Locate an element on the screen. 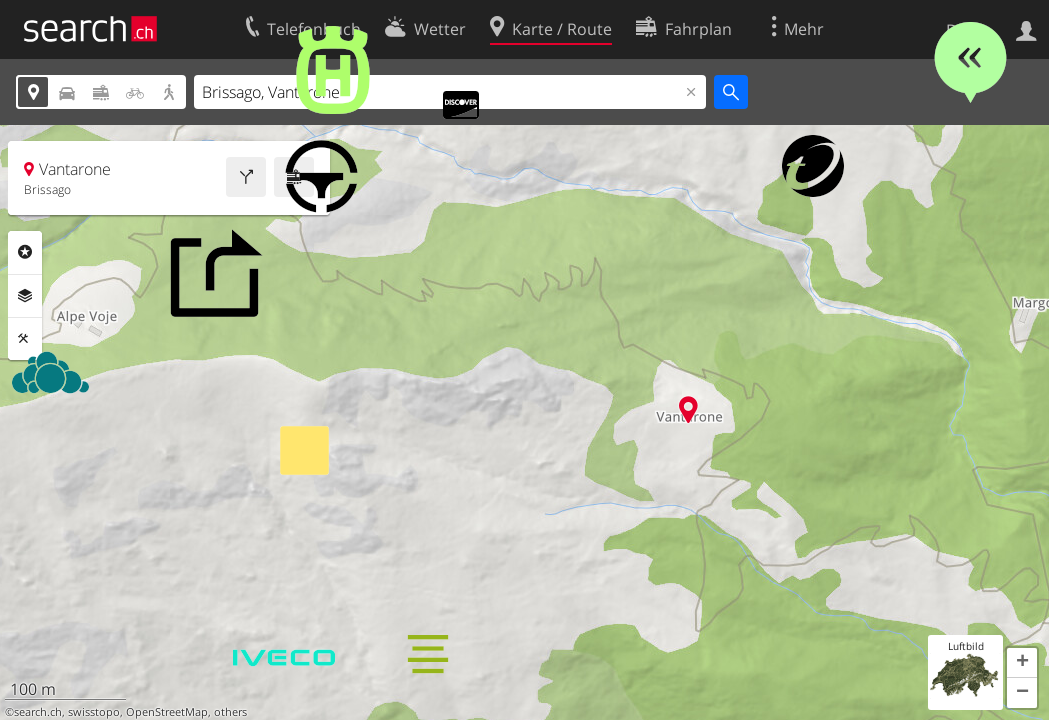 This screenshot has height=720, width=1049. Iveco brand logo is located at coordinates (284, 658).